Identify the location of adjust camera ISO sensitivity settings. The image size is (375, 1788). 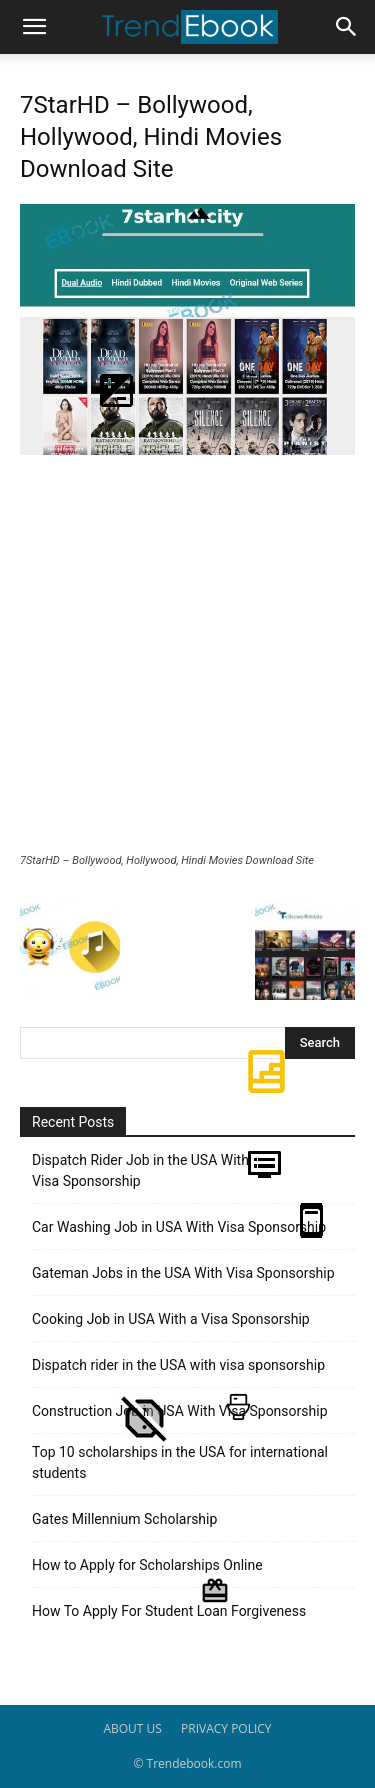
(116, 390).